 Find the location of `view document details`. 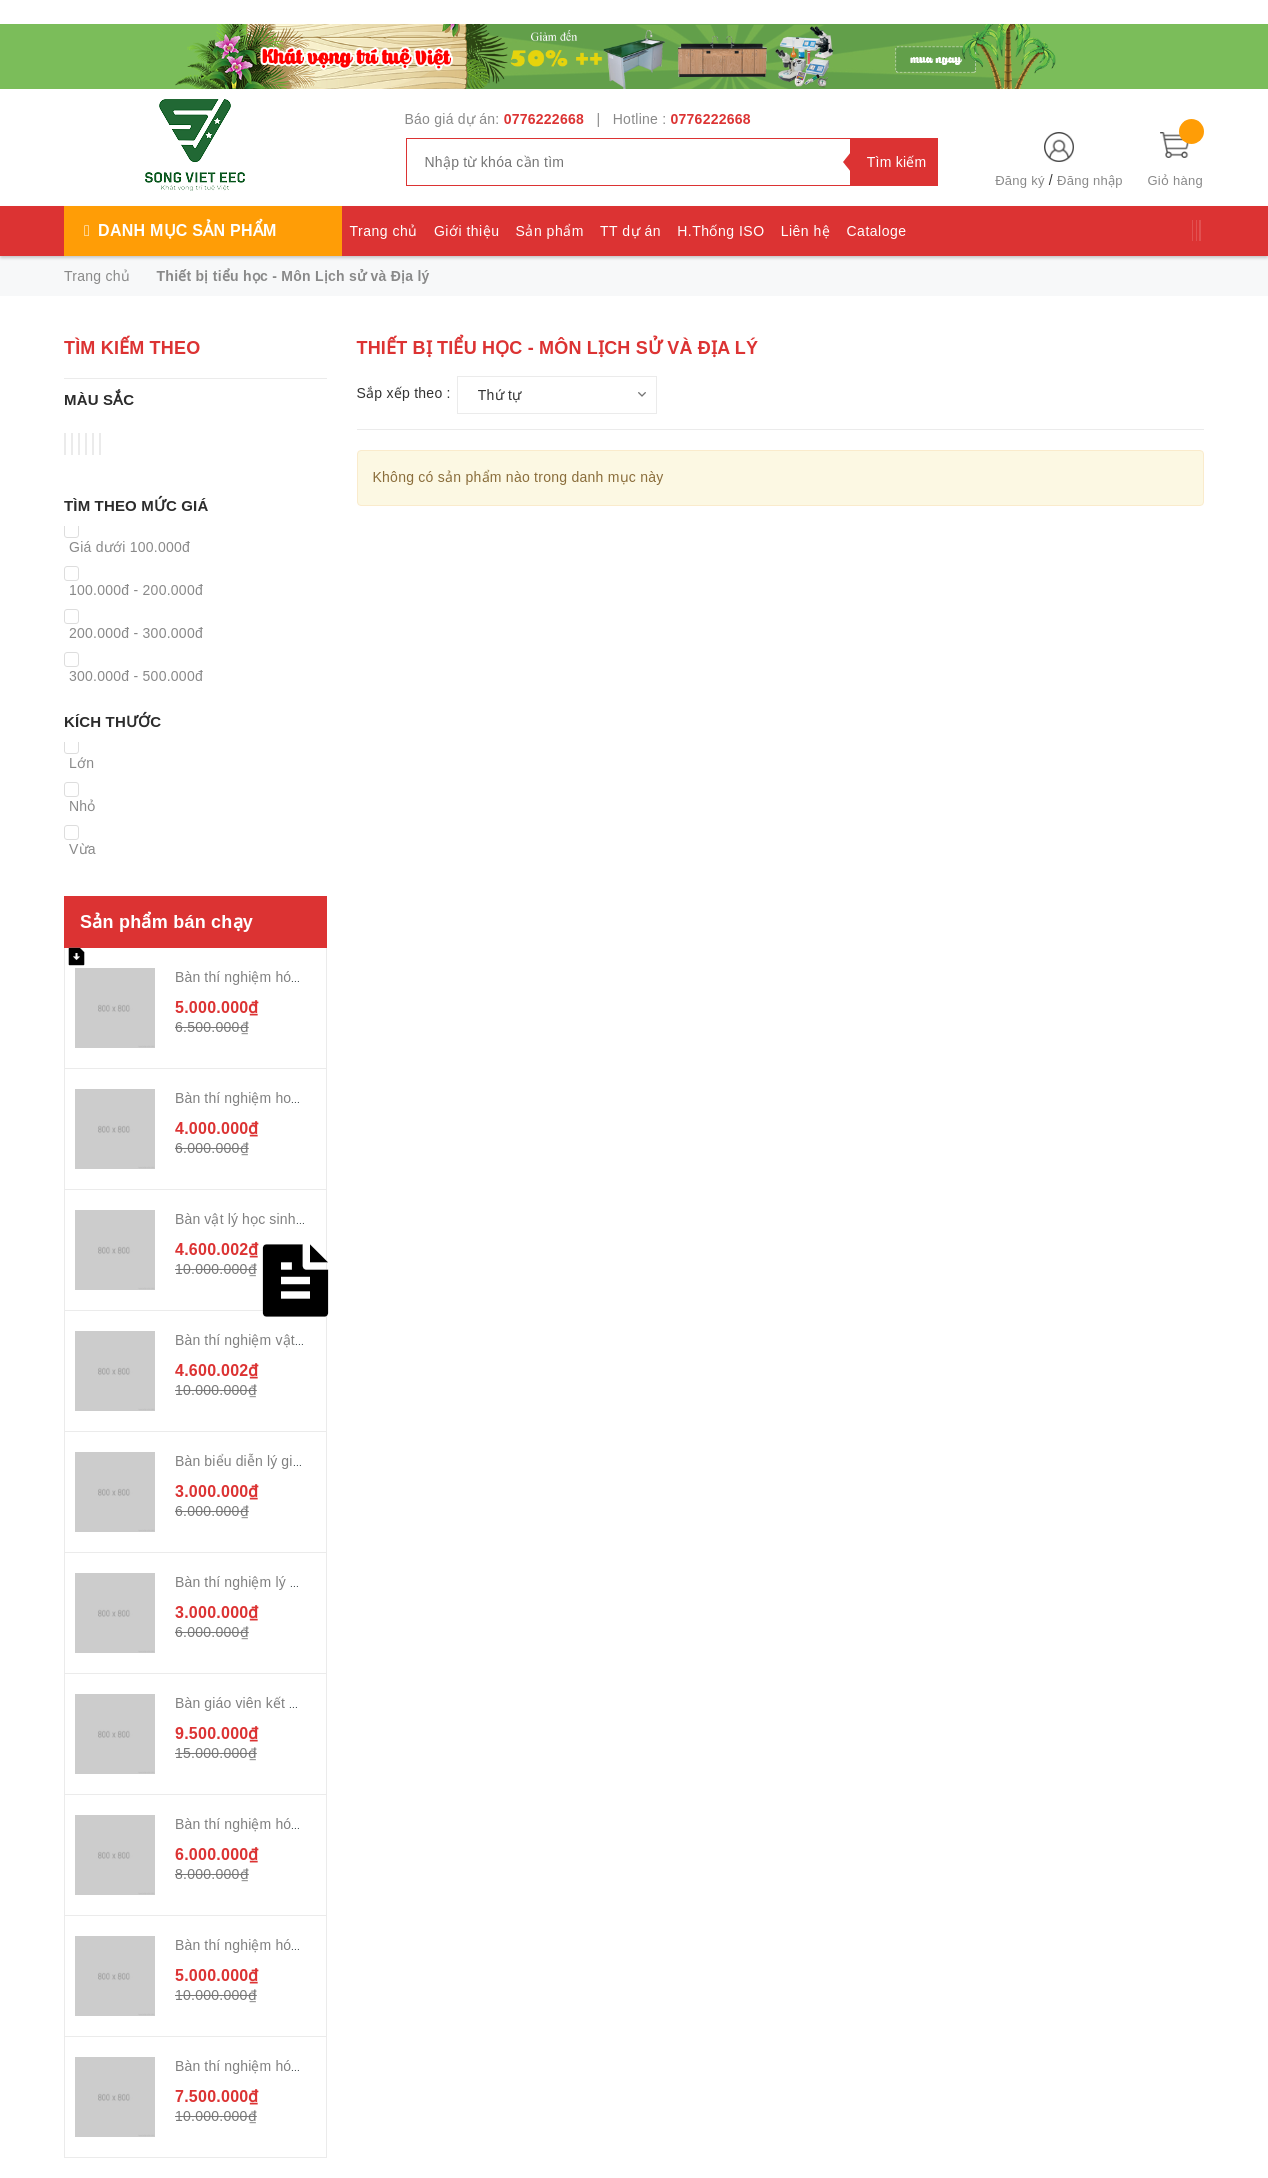

view document details is located at coordinates (295, 1280).